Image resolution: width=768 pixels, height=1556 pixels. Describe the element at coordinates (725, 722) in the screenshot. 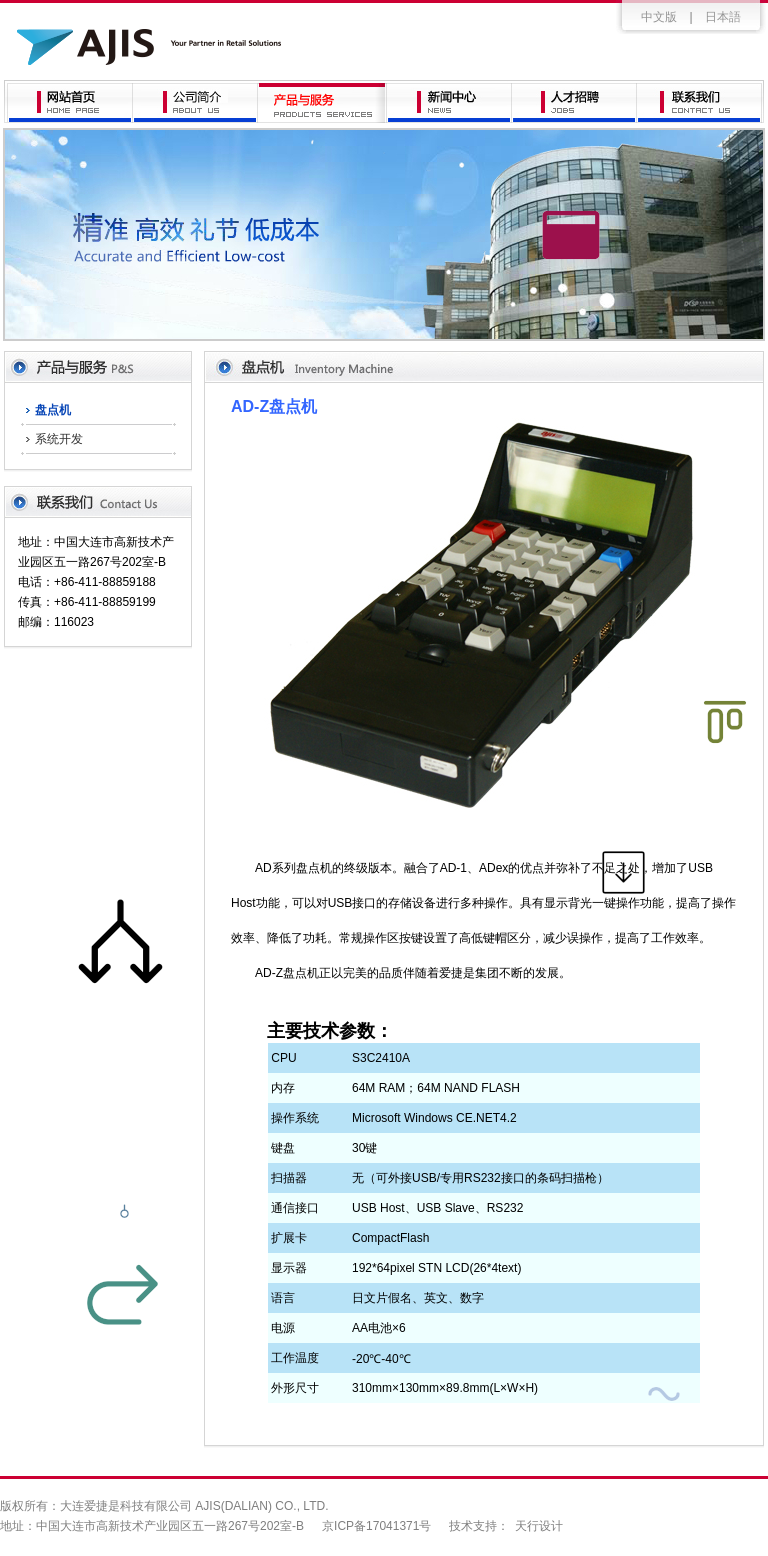

I see `align items to the top edge` at that location.